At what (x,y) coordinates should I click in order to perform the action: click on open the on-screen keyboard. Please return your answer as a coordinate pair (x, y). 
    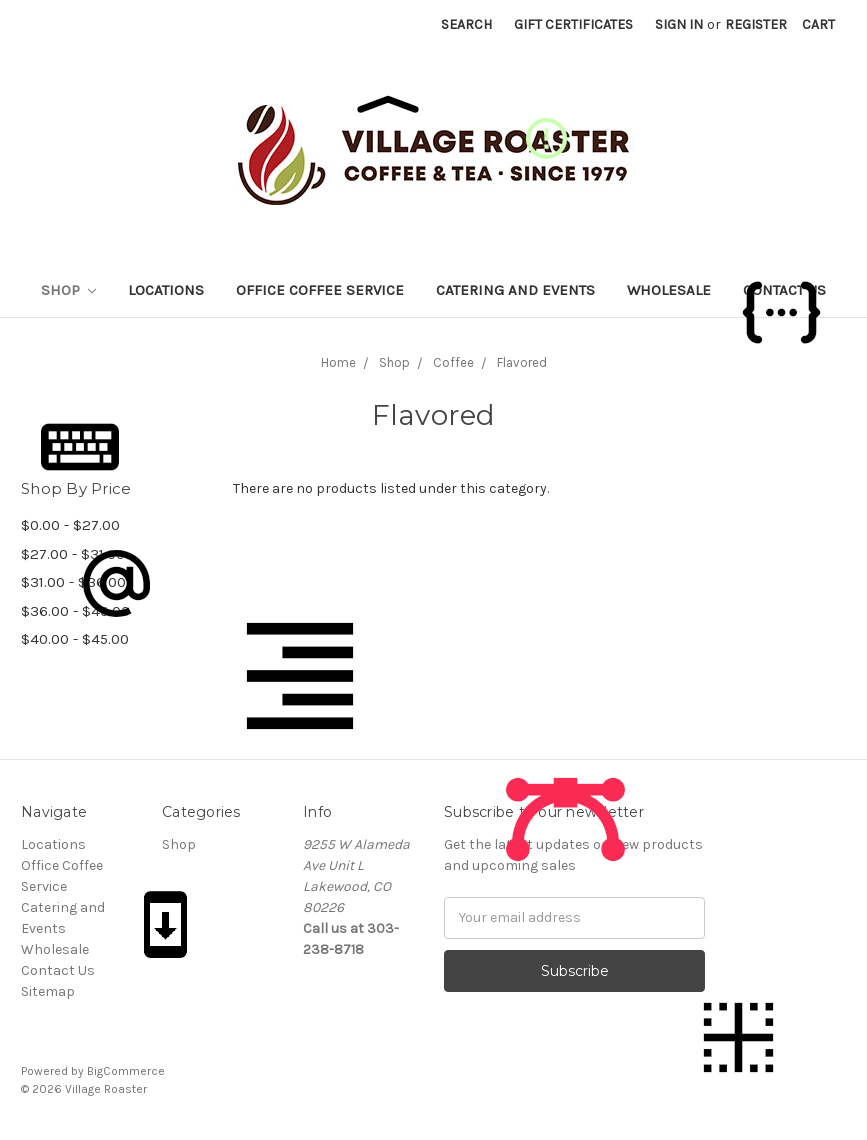
    Looking at the image, I should click on (80, 447).